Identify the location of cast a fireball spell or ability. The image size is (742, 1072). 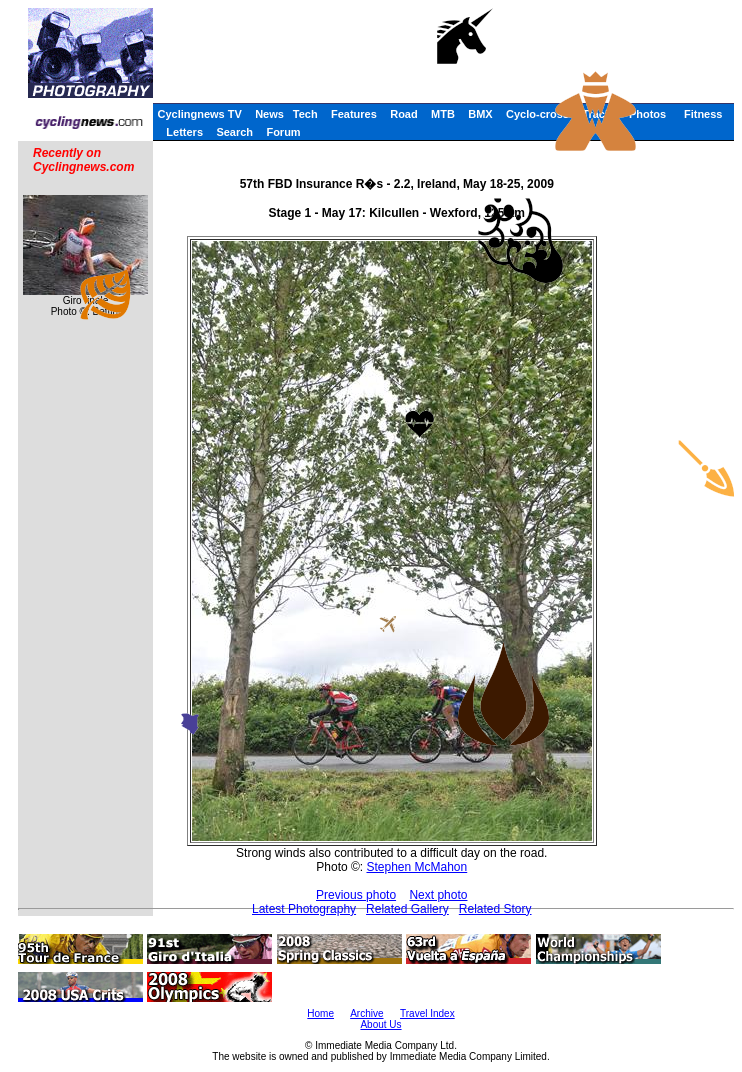
(520, 240).